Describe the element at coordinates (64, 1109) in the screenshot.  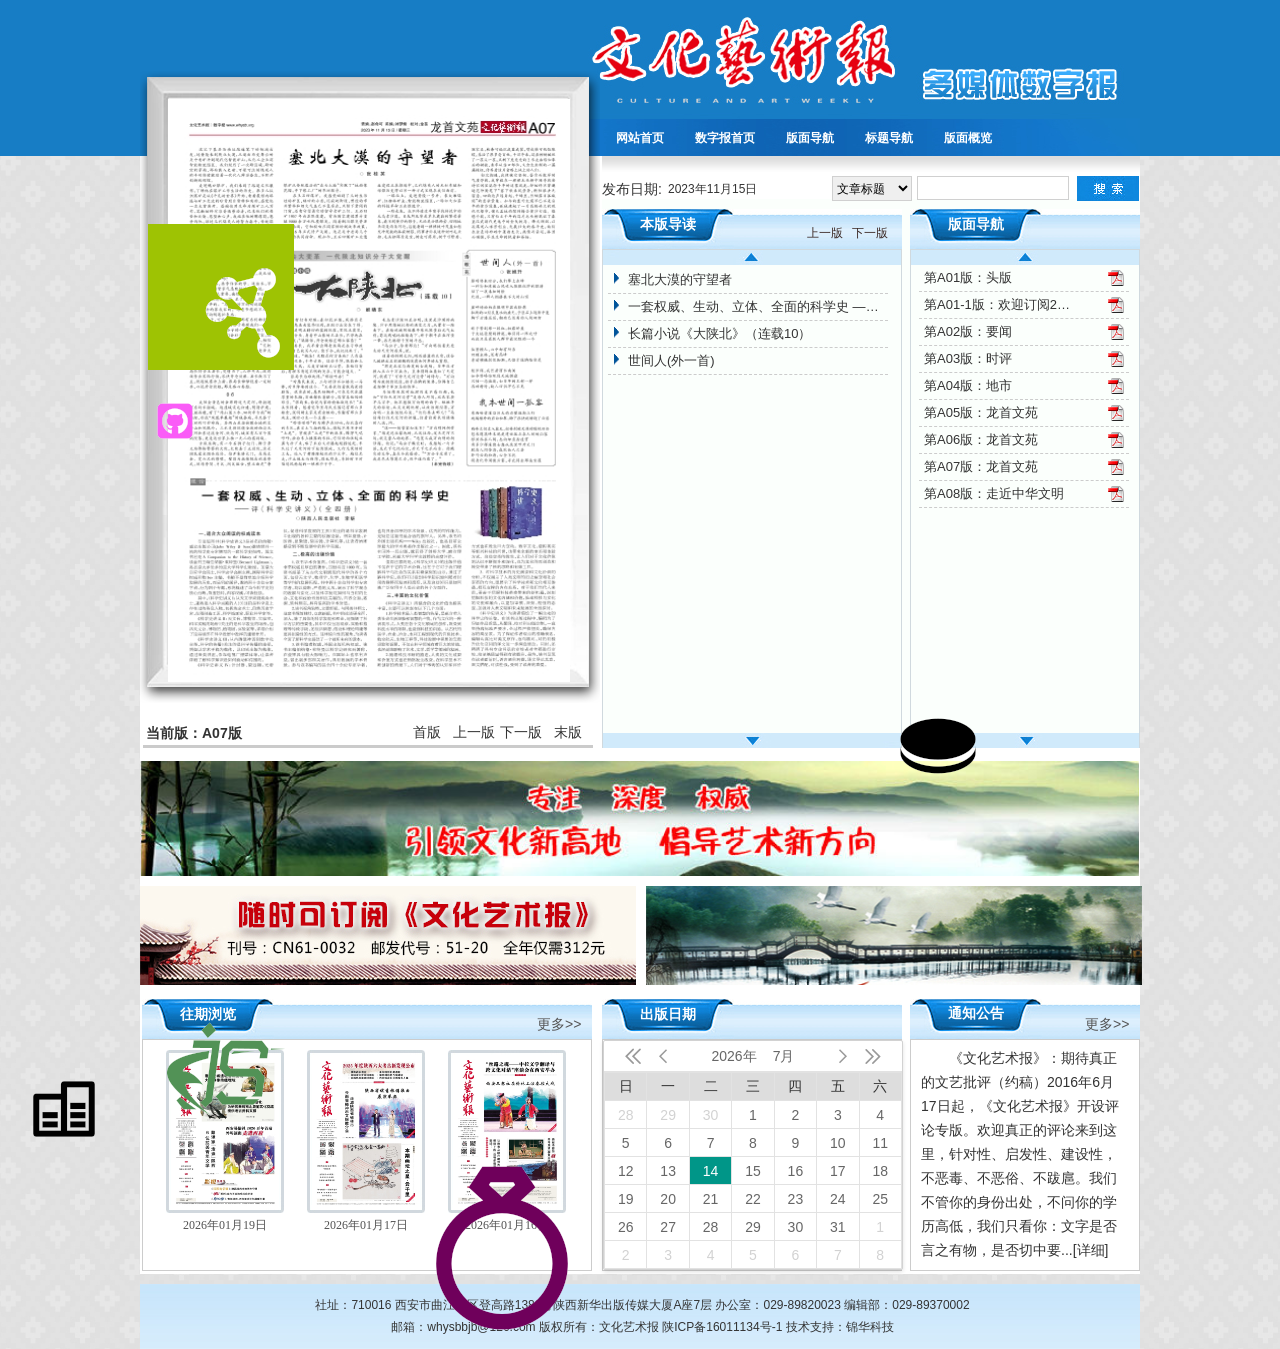
I see `access database or data storage` at that location.